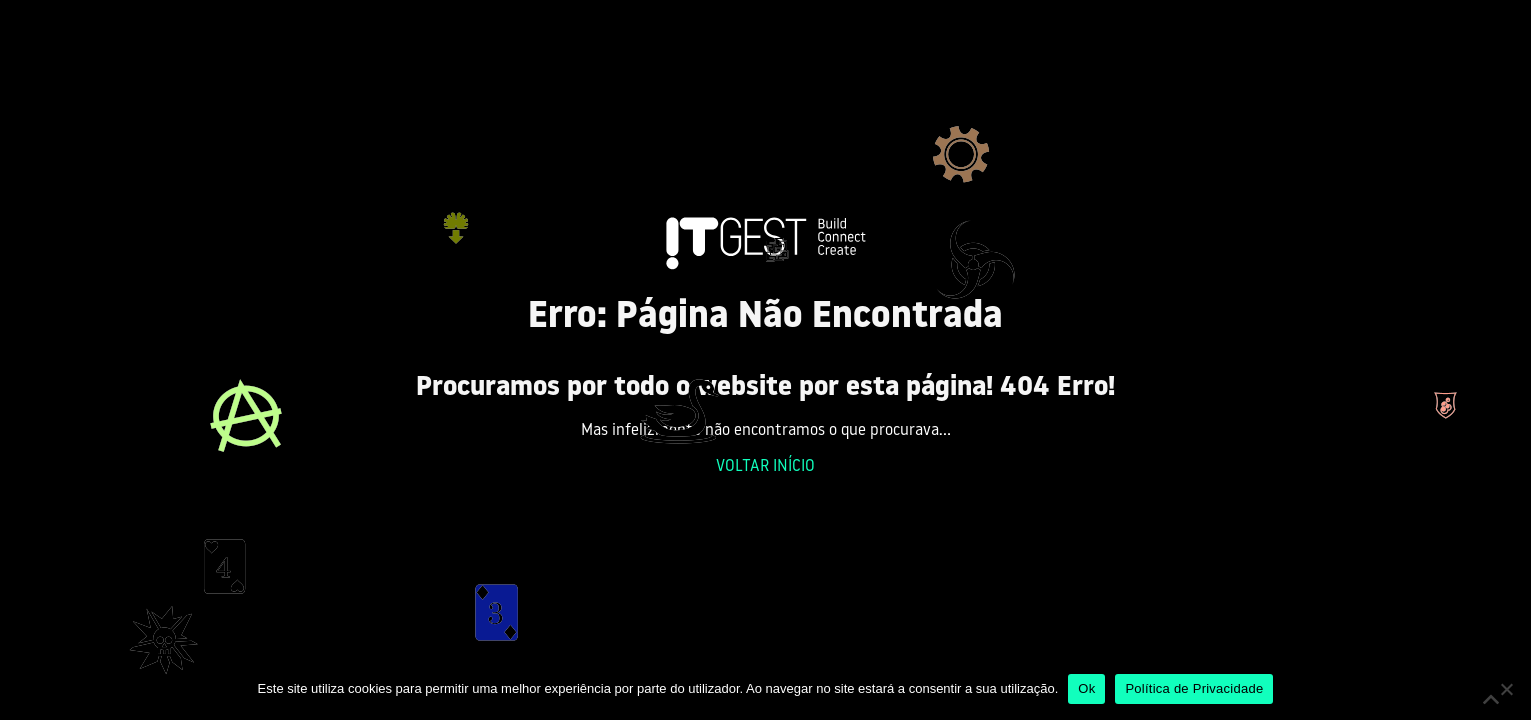 Image resolution: width=1531 pixels, height=720 pixels. Describe the element at coordinates (163, 640) in the screenshot. I see `indicates a death or game over event` at that location.